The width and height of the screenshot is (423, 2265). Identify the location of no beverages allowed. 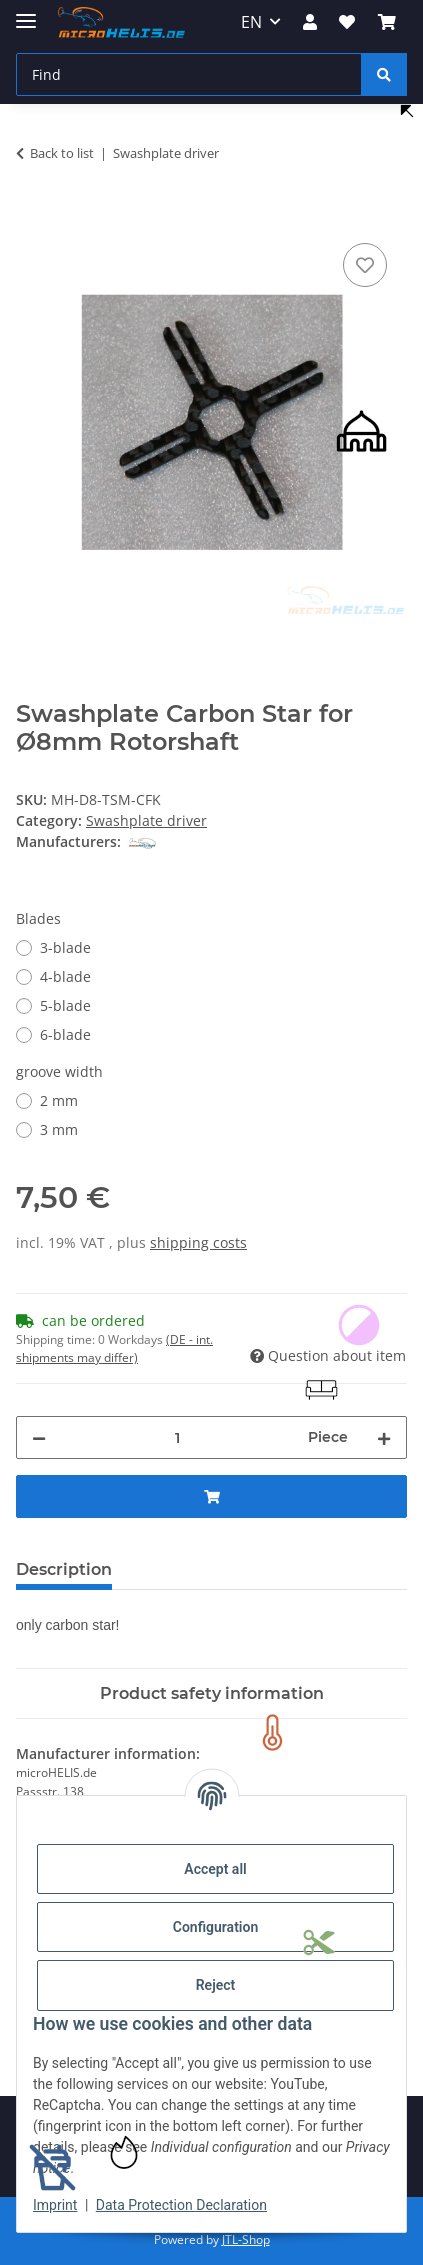
(52, 2167).